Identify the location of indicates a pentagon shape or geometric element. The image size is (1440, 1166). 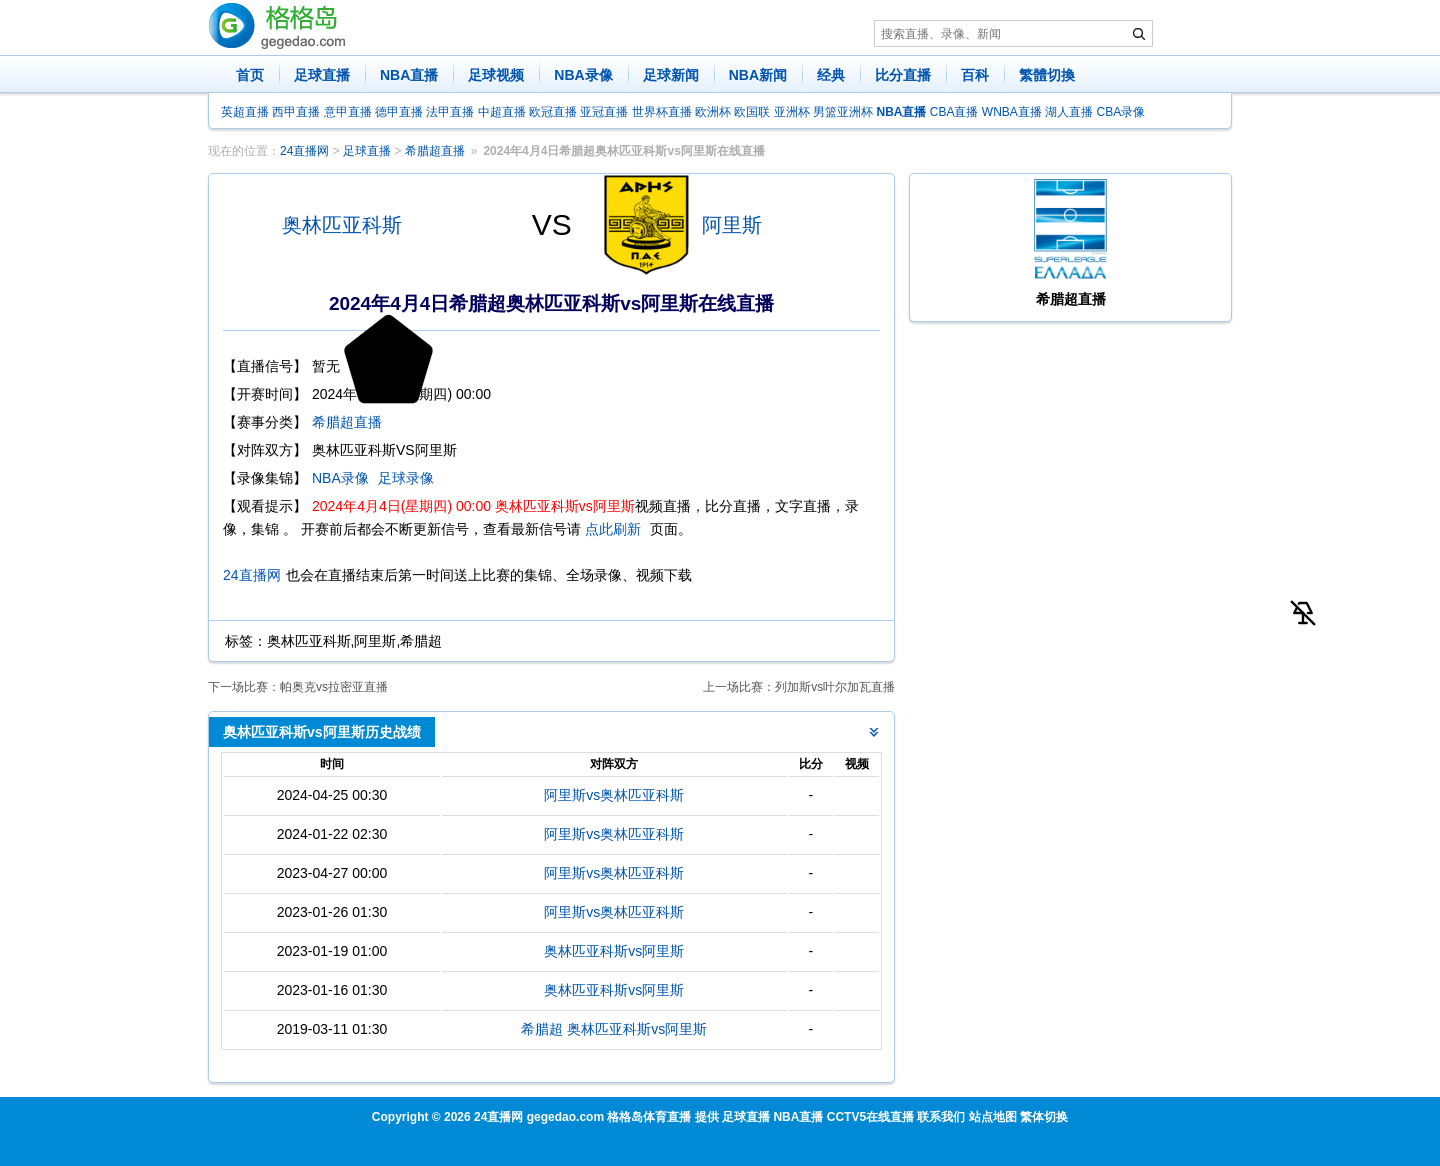
(388, 362).